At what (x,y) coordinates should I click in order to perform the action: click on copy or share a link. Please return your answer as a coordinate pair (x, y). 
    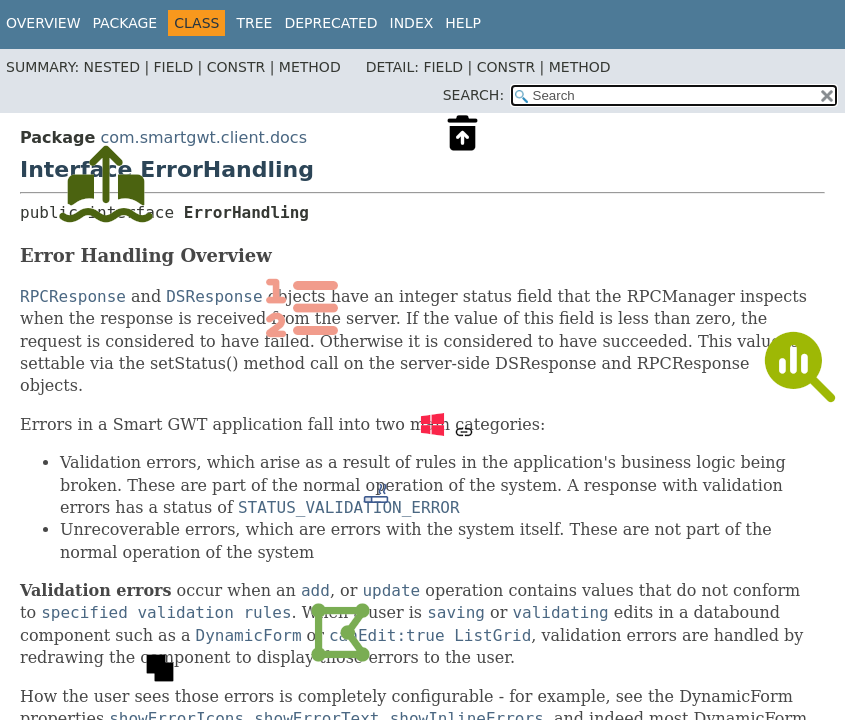
    Looking at the image, I should click on (464, 432).